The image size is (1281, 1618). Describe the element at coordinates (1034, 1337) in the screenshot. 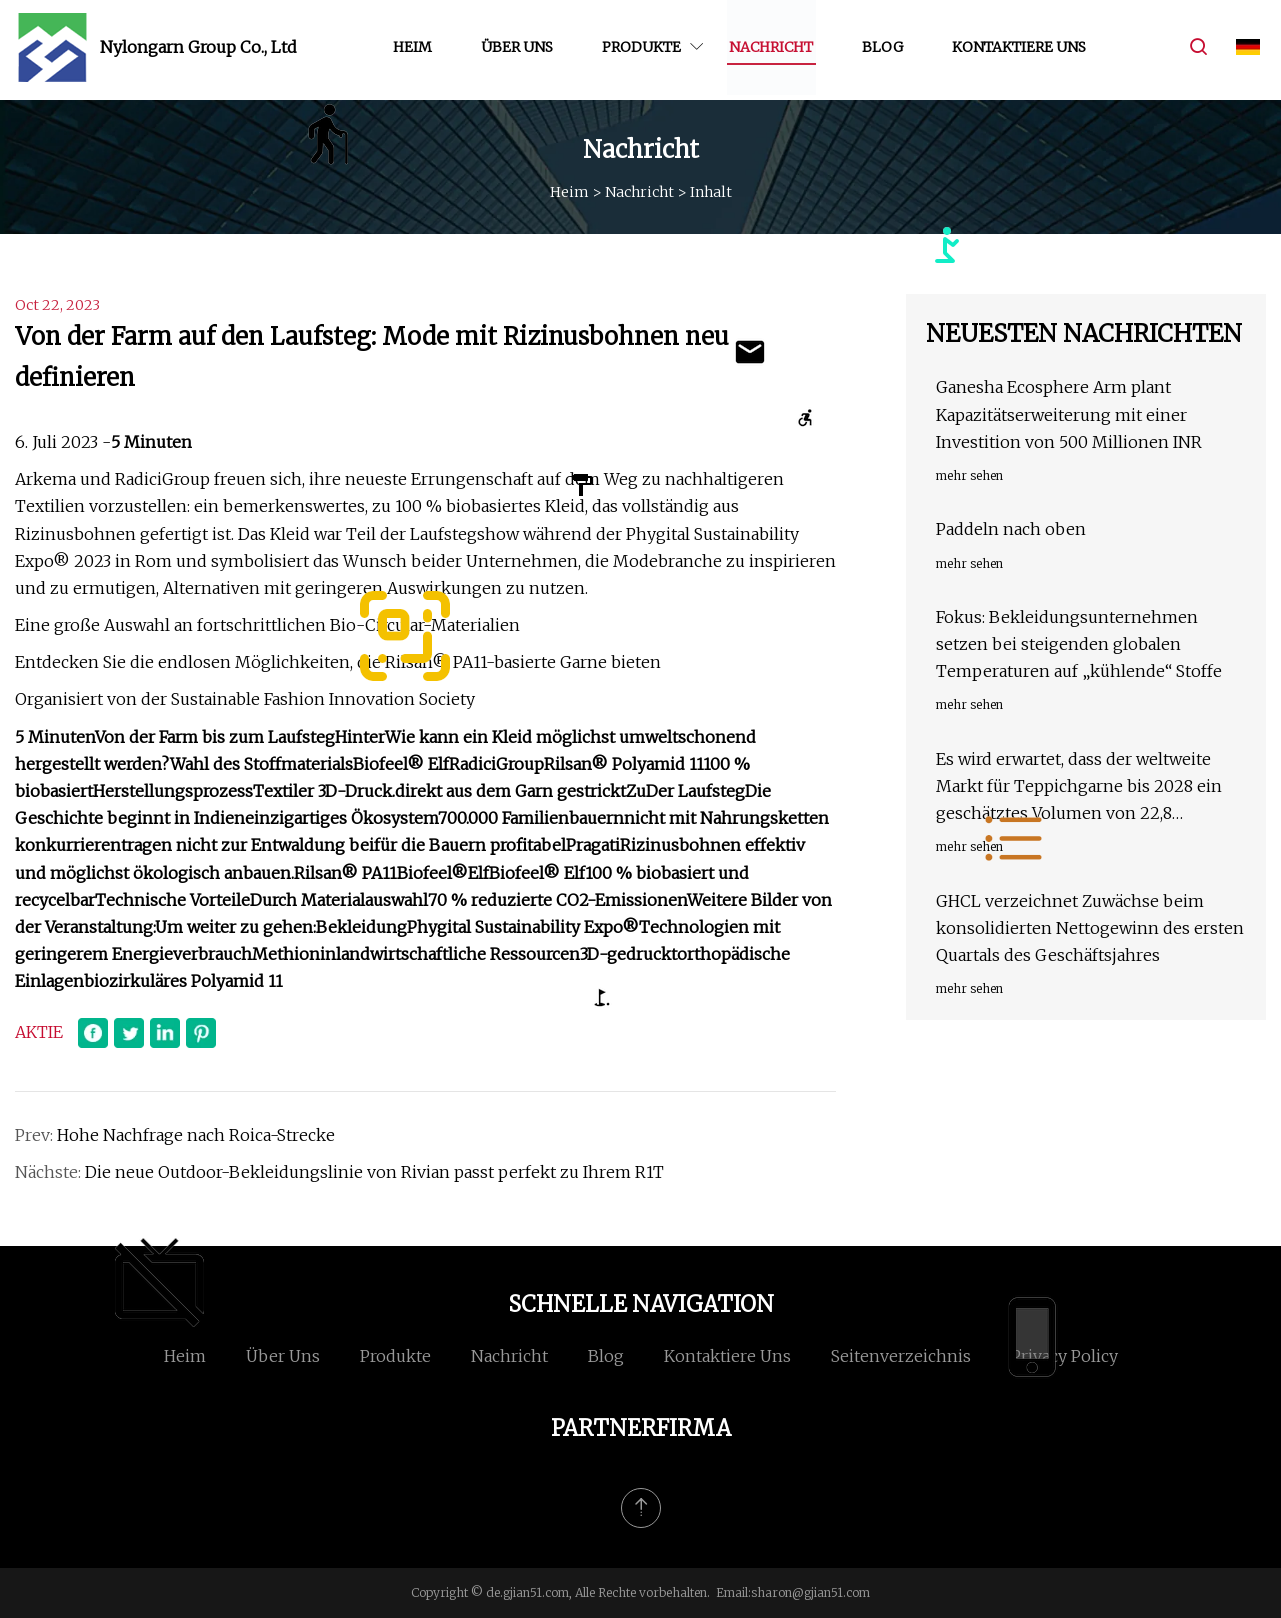

I see `indicates mobile device or smartphone` at that location.